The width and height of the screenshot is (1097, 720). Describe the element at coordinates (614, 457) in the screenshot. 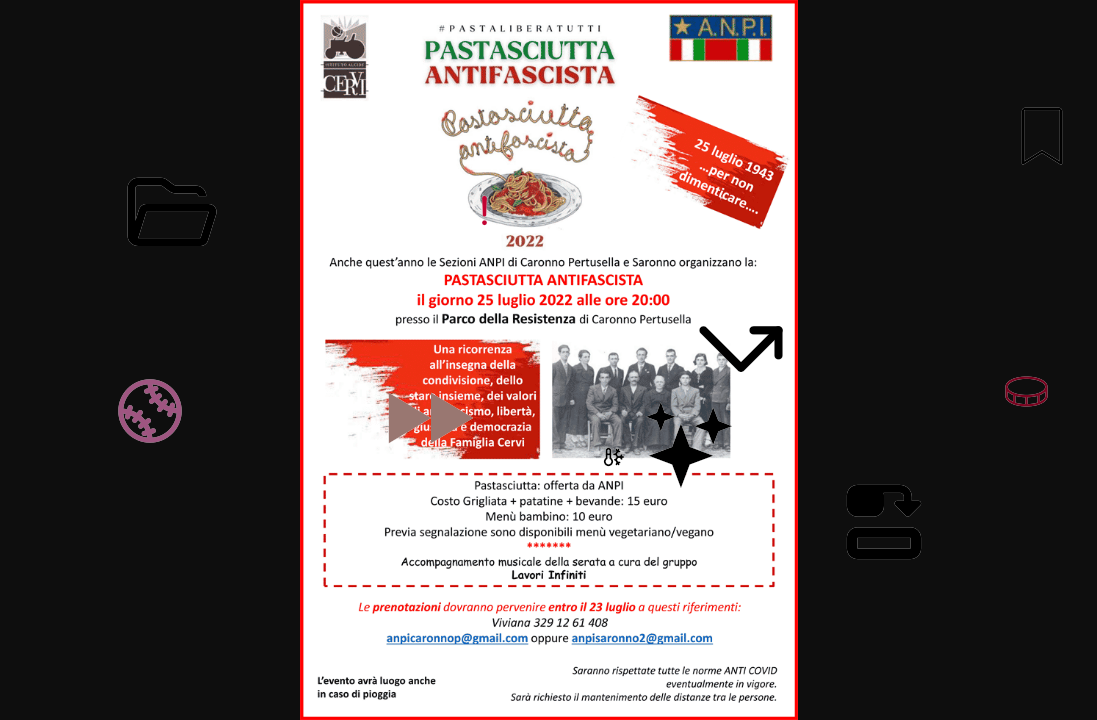

I see `indicates cold or freezing temperature` at that location.